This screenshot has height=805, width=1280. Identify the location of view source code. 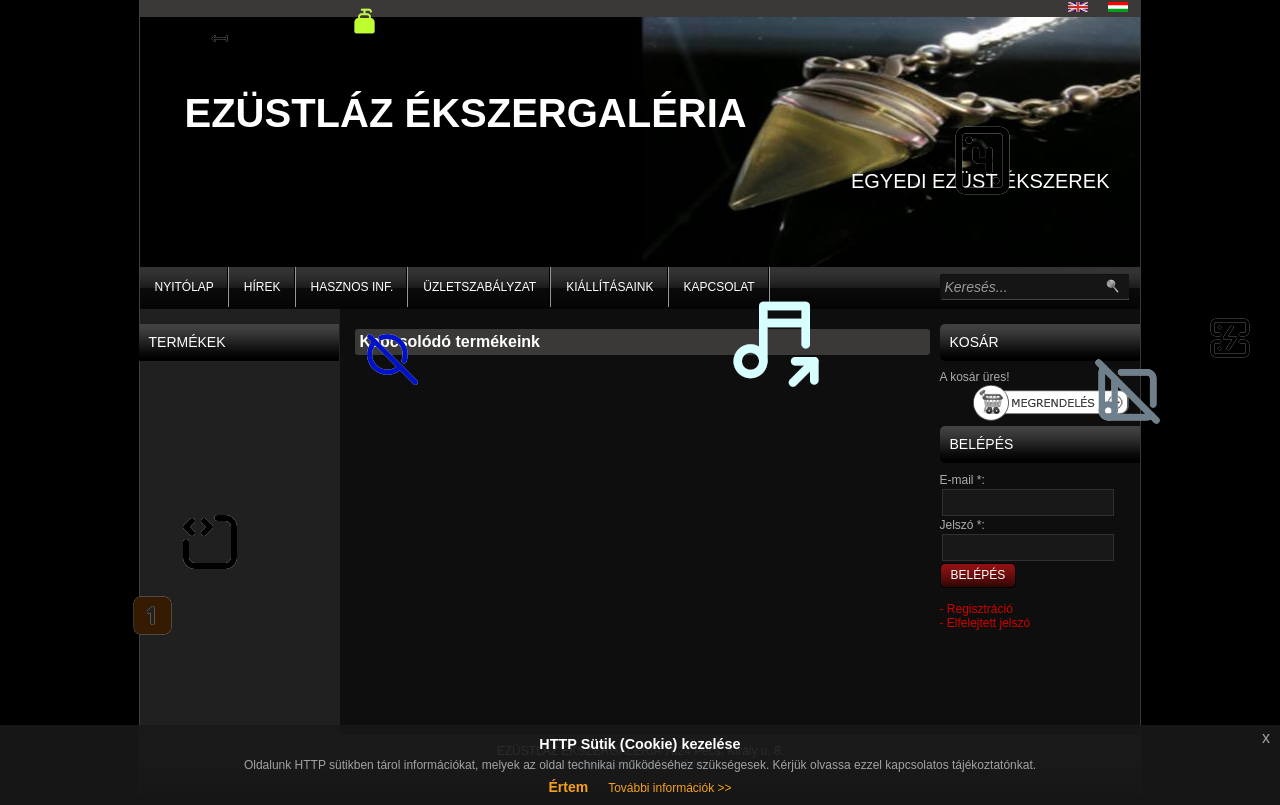
(210, 542).